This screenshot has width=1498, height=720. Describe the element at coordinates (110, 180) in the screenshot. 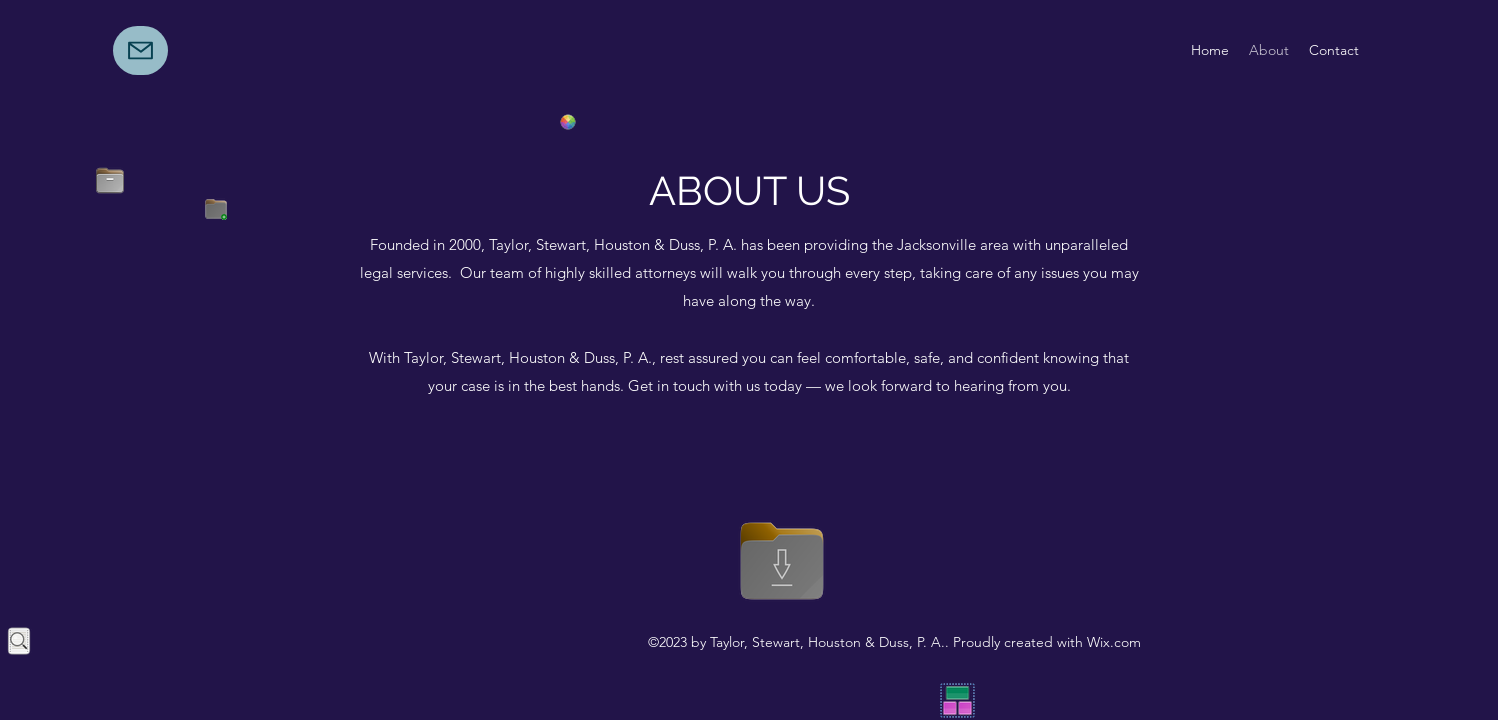

I see `open the file manager application` at that location.